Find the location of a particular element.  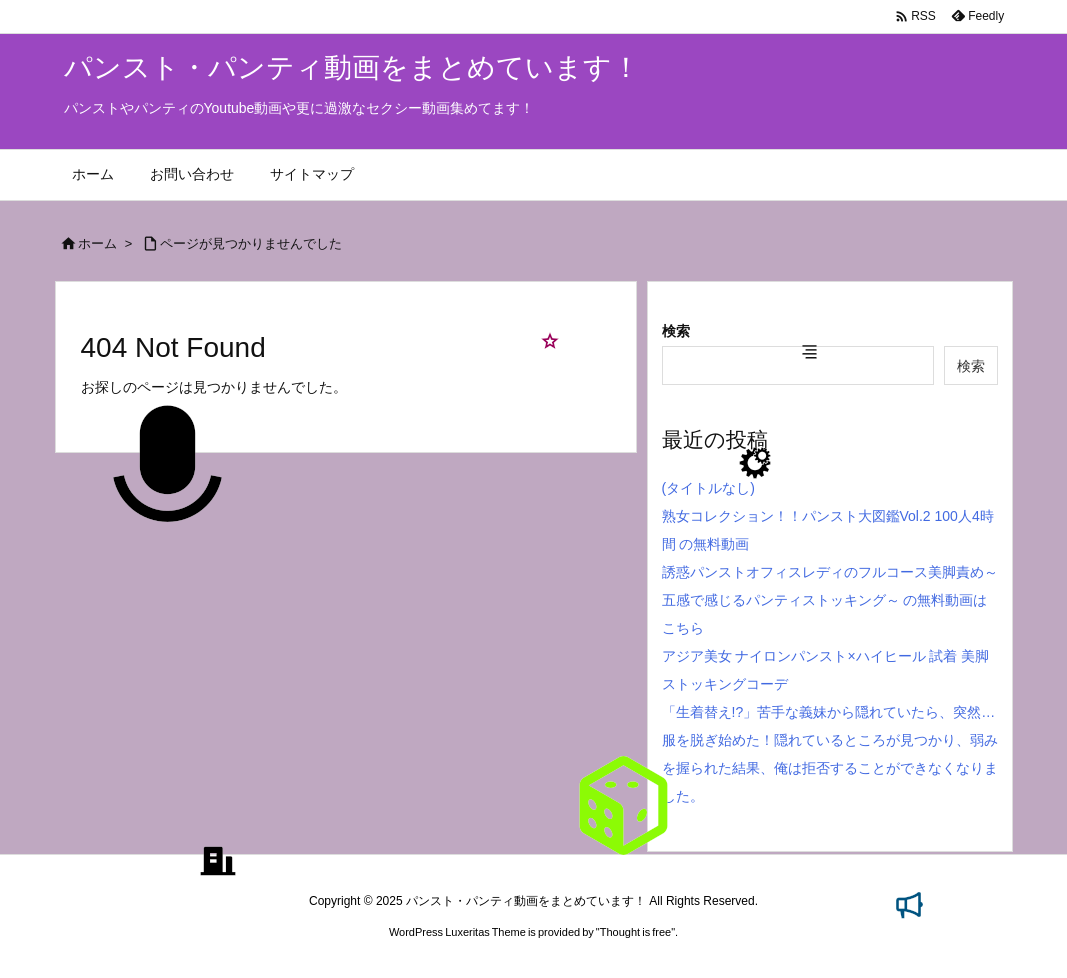

view building or office location is located at coordinates (218, 861).